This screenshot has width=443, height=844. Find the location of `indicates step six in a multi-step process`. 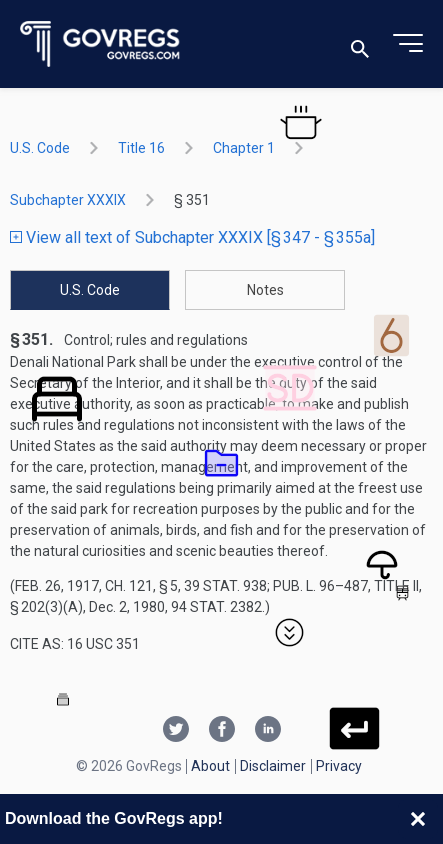

indicates step six in a multi-step process is located at coordinates (391, 335).